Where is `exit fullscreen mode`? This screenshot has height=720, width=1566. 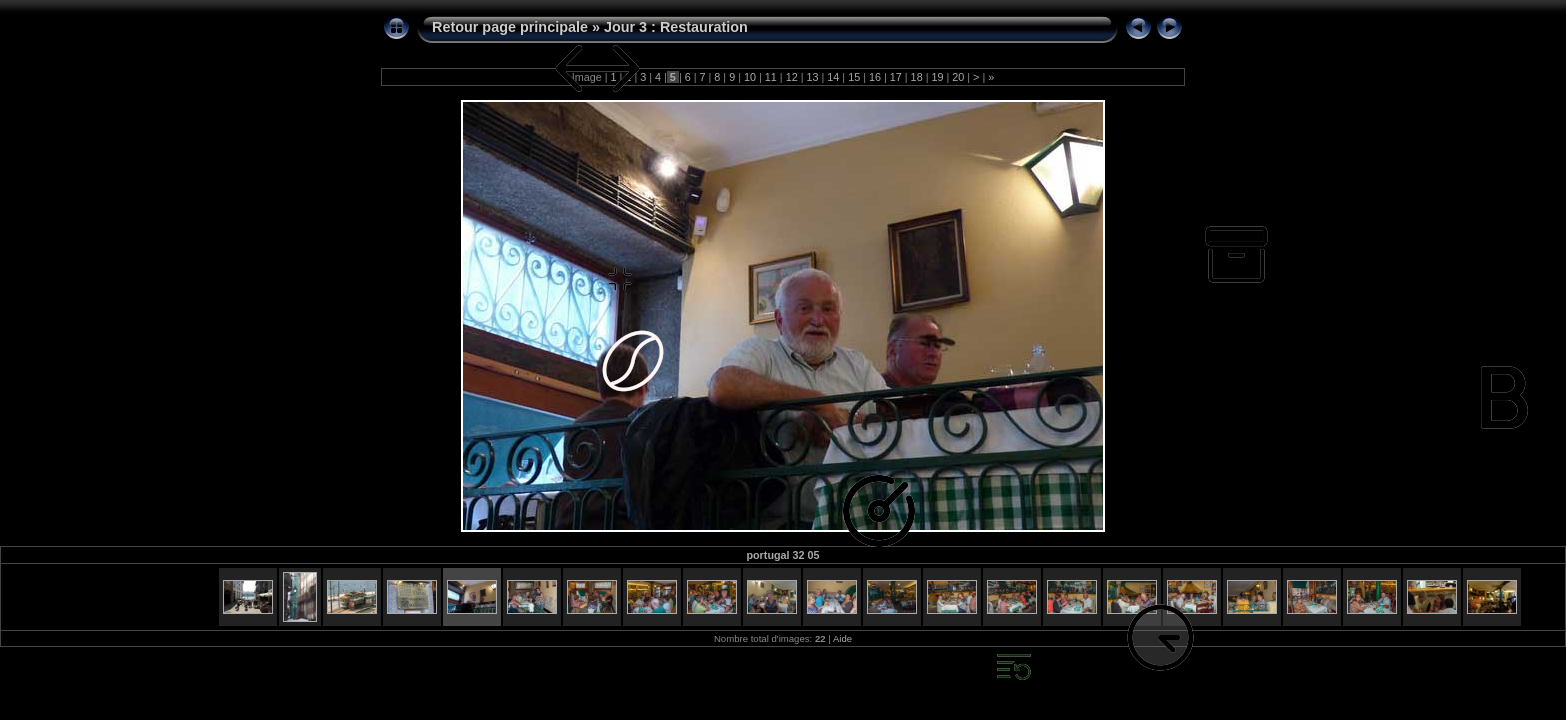
exit fullscreen mode is located at coordinates (620, 279).